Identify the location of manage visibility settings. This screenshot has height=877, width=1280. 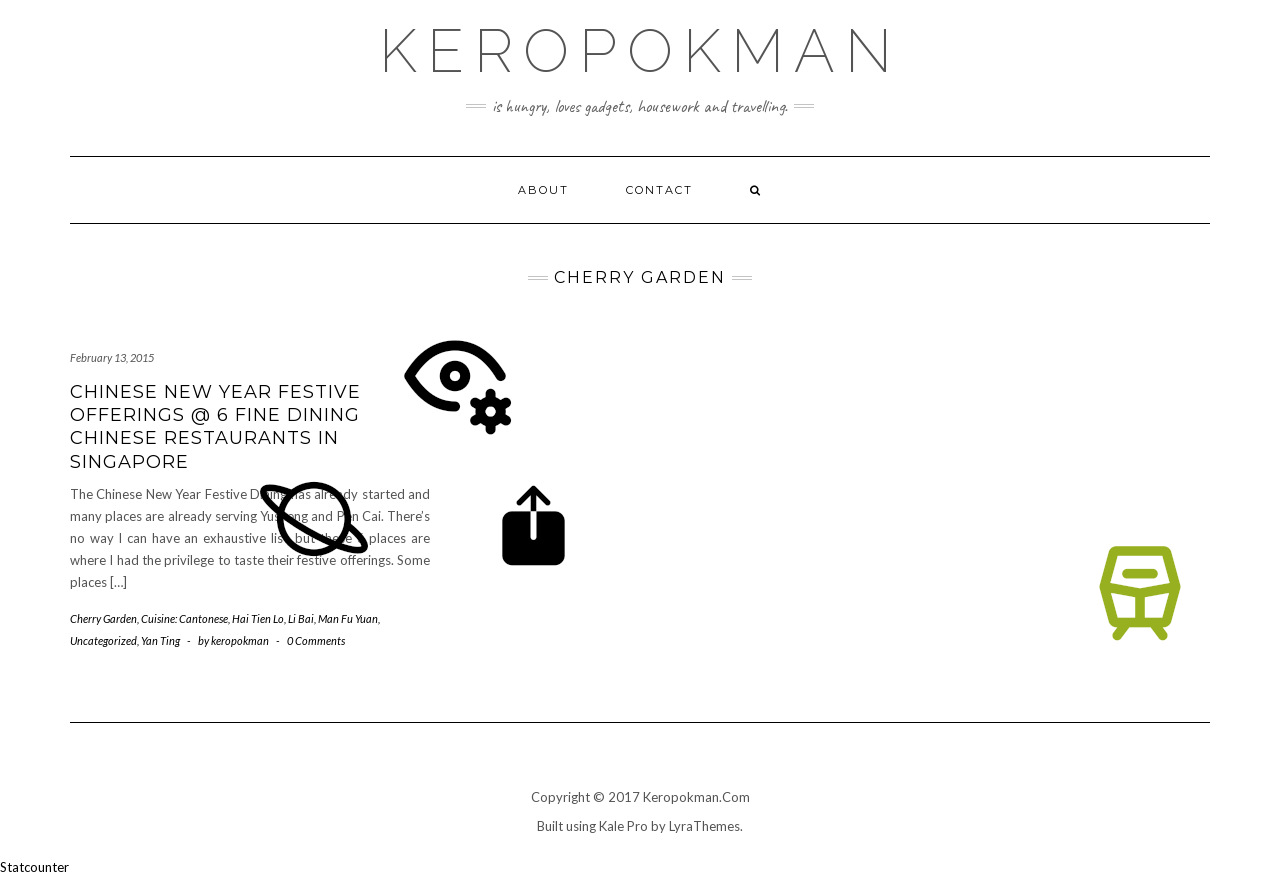
(455, 376).